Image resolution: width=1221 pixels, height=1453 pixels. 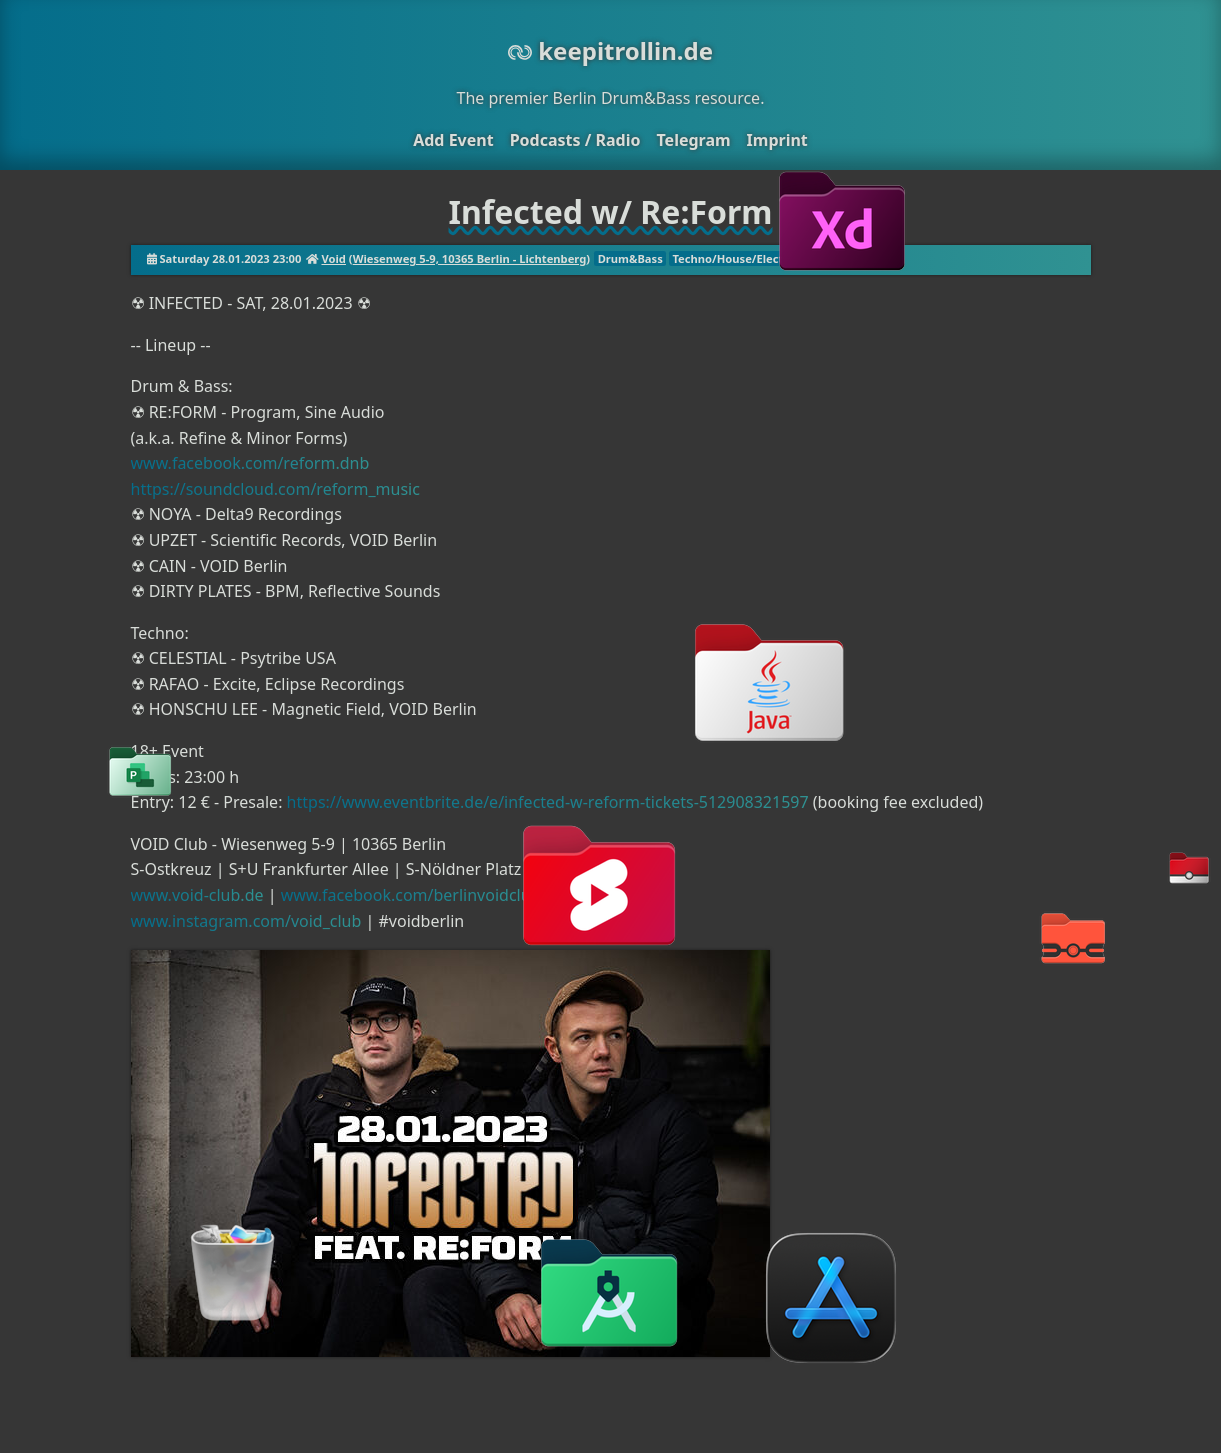 I want to click on open folder containing YouTube Shorts videos, so click(x=598, y=889).